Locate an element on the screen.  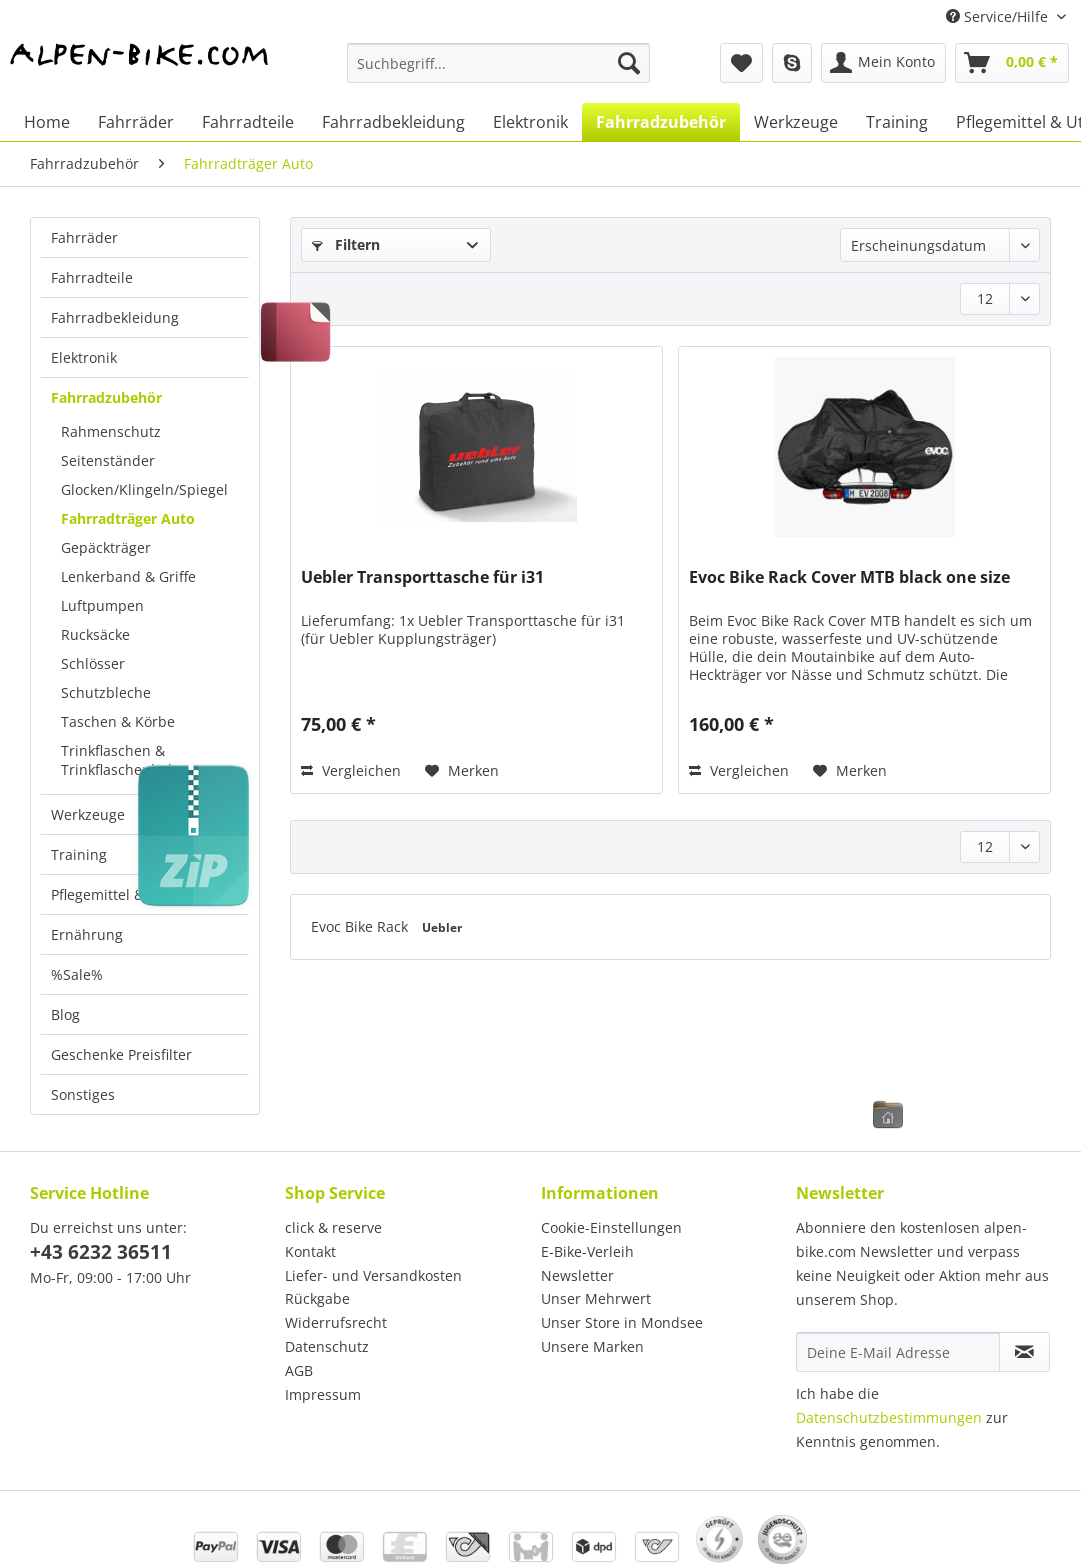
access your home folder is located at coordinates (888, 1114).